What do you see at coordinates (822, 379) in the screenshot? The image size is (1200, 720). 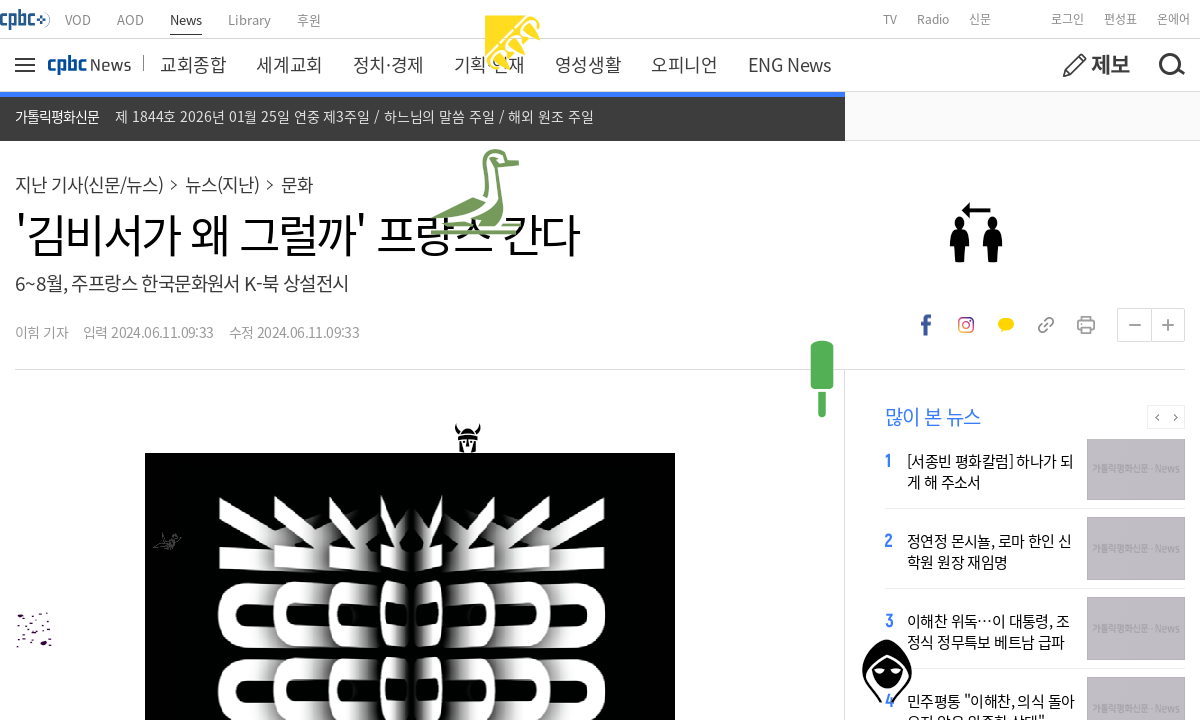 I see `select ice pop or popsicle treat` at bounding box center [822, 379].